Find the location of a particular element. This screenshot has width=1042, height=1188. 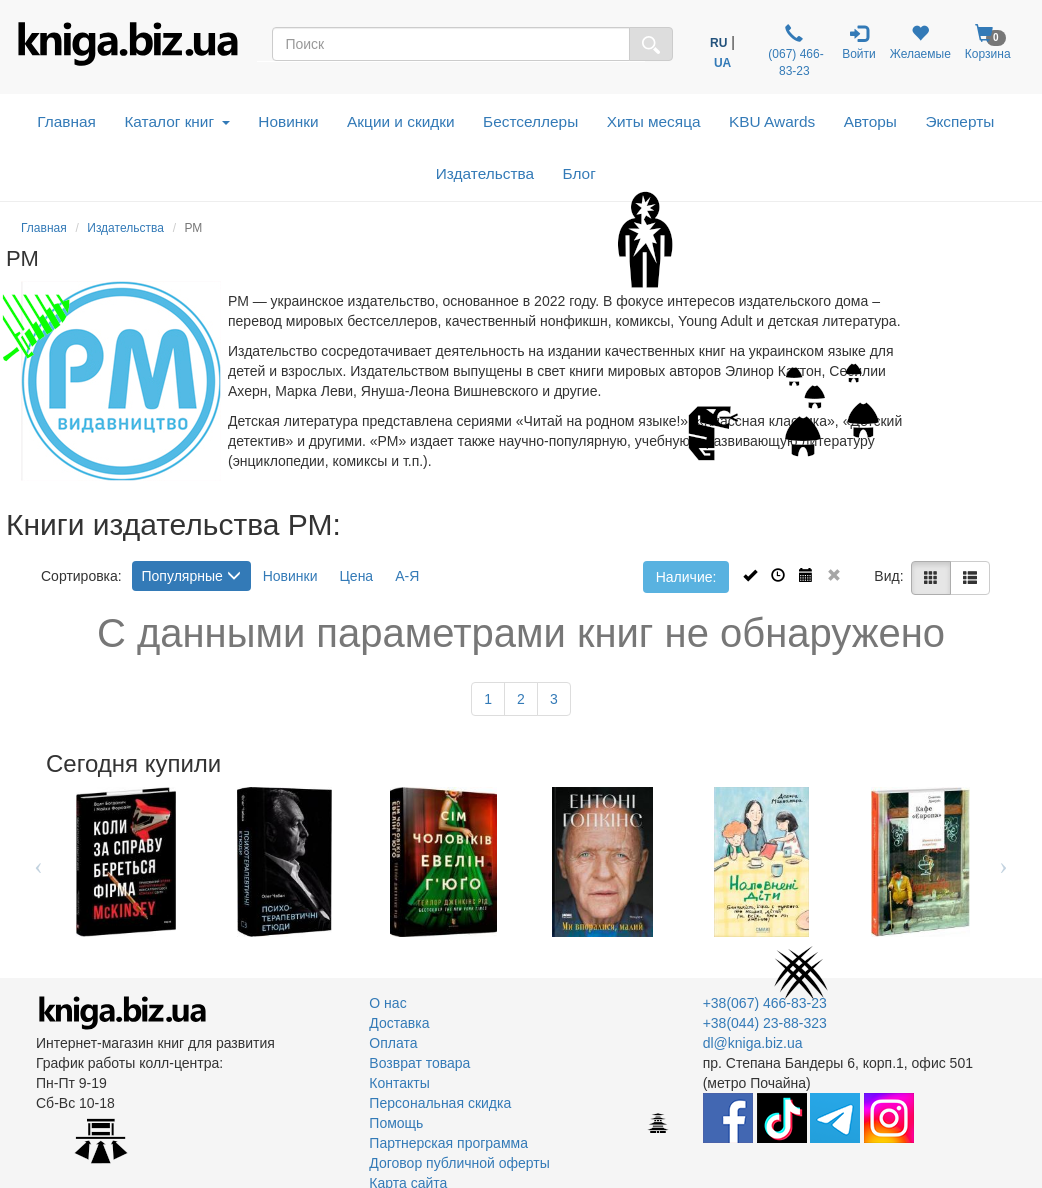

launch an assault on enemy fortification is located at coordinates (101, 1138).